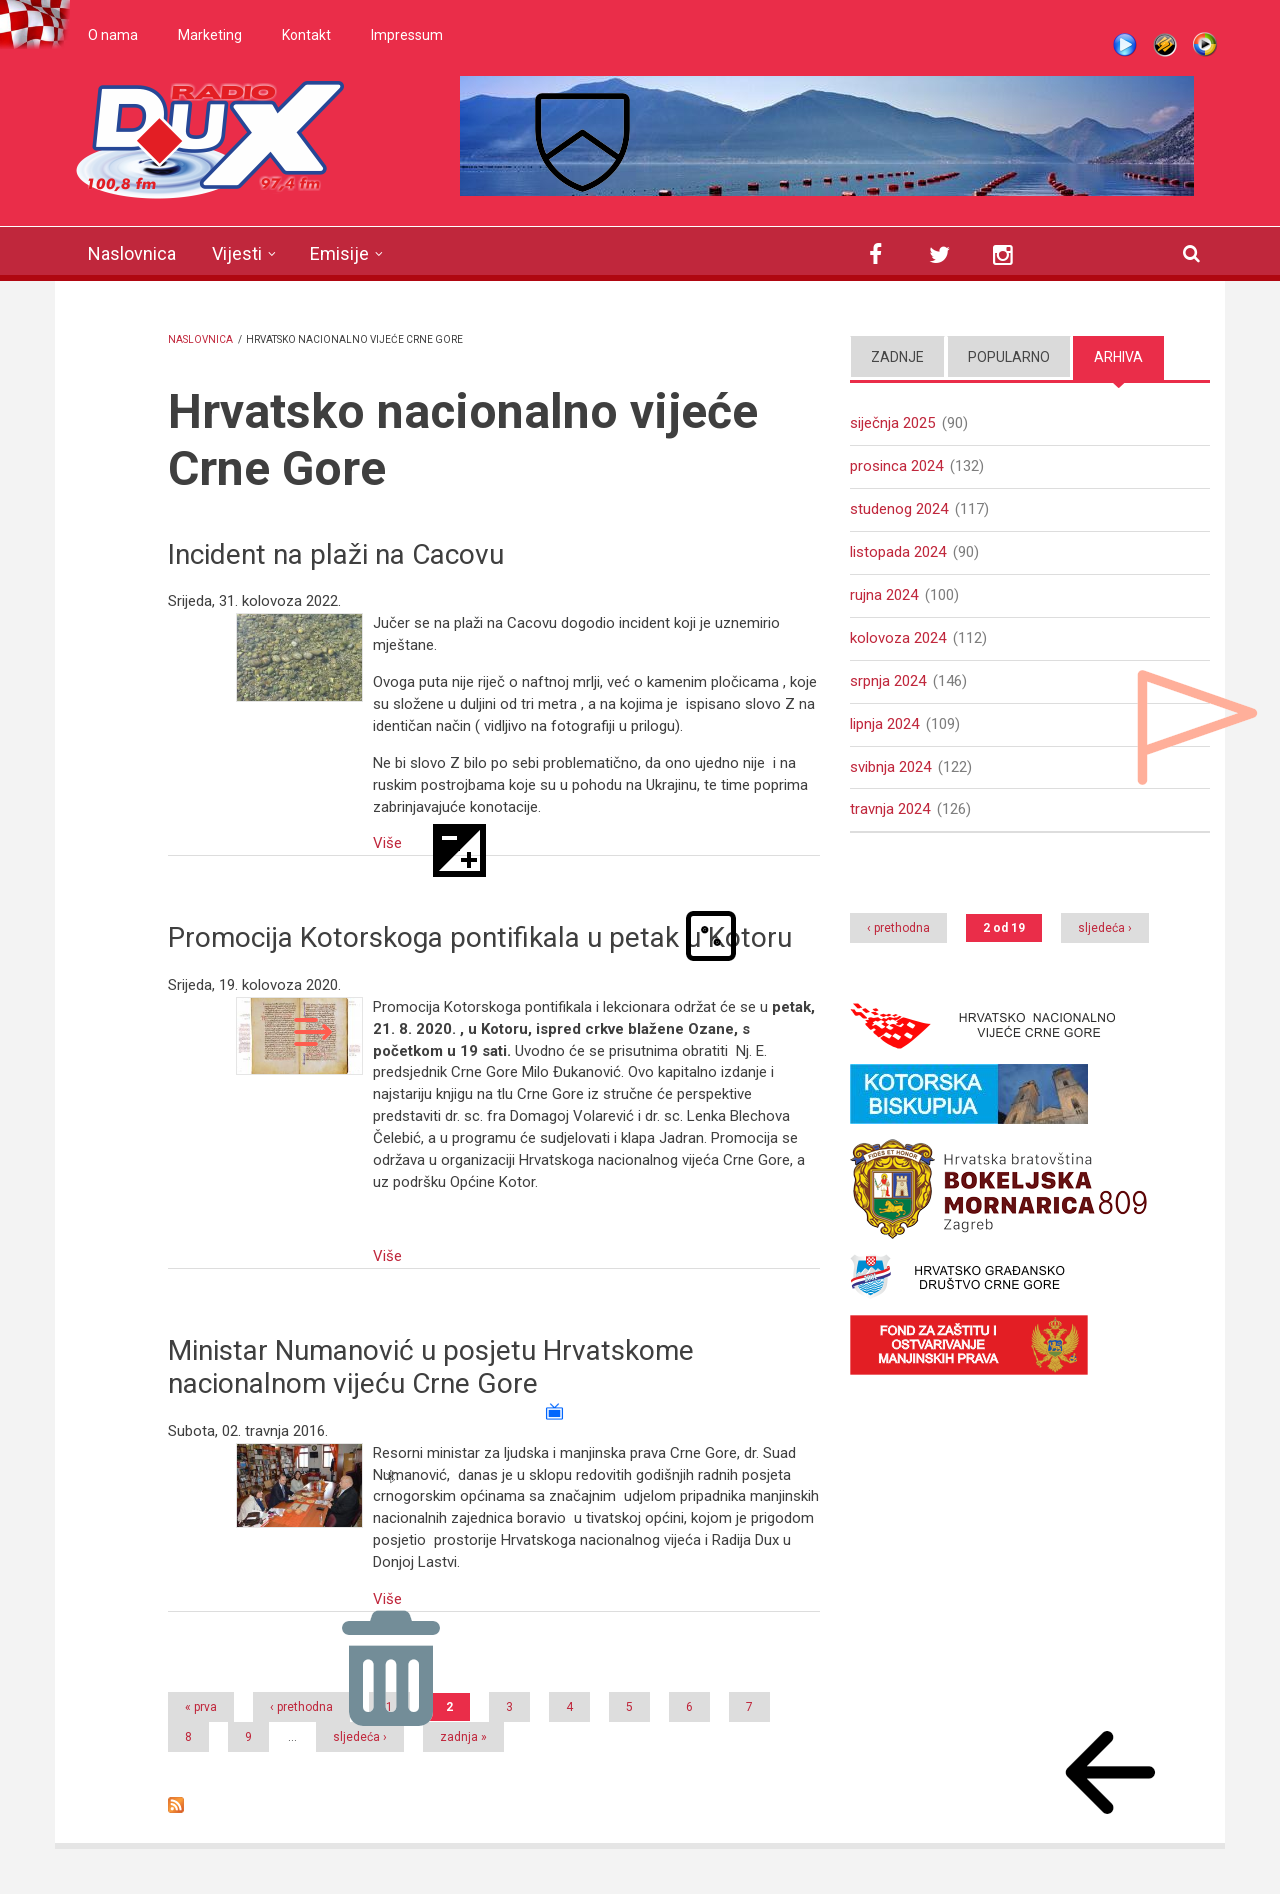 Image resolution: width=1280 pixels, height=1894 pixels. Describe the element at coordinates (312, 1032) in the screenshot. I see `disable text wrapping in editor` at that location.